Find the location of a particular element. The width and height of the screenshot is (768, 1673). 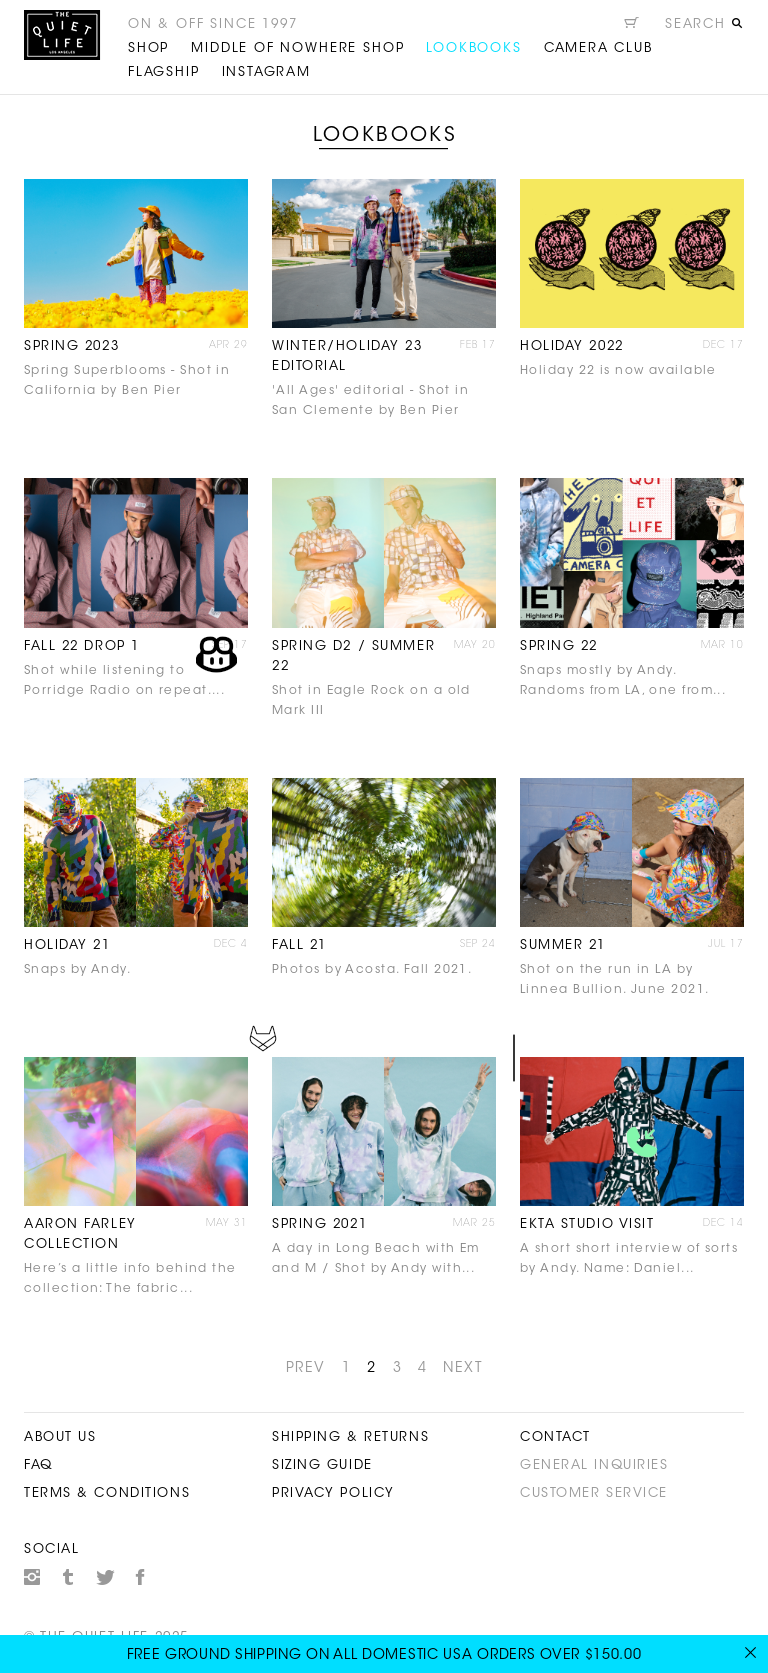

access github copilot ai assistant is located at coordinates (216, 654).